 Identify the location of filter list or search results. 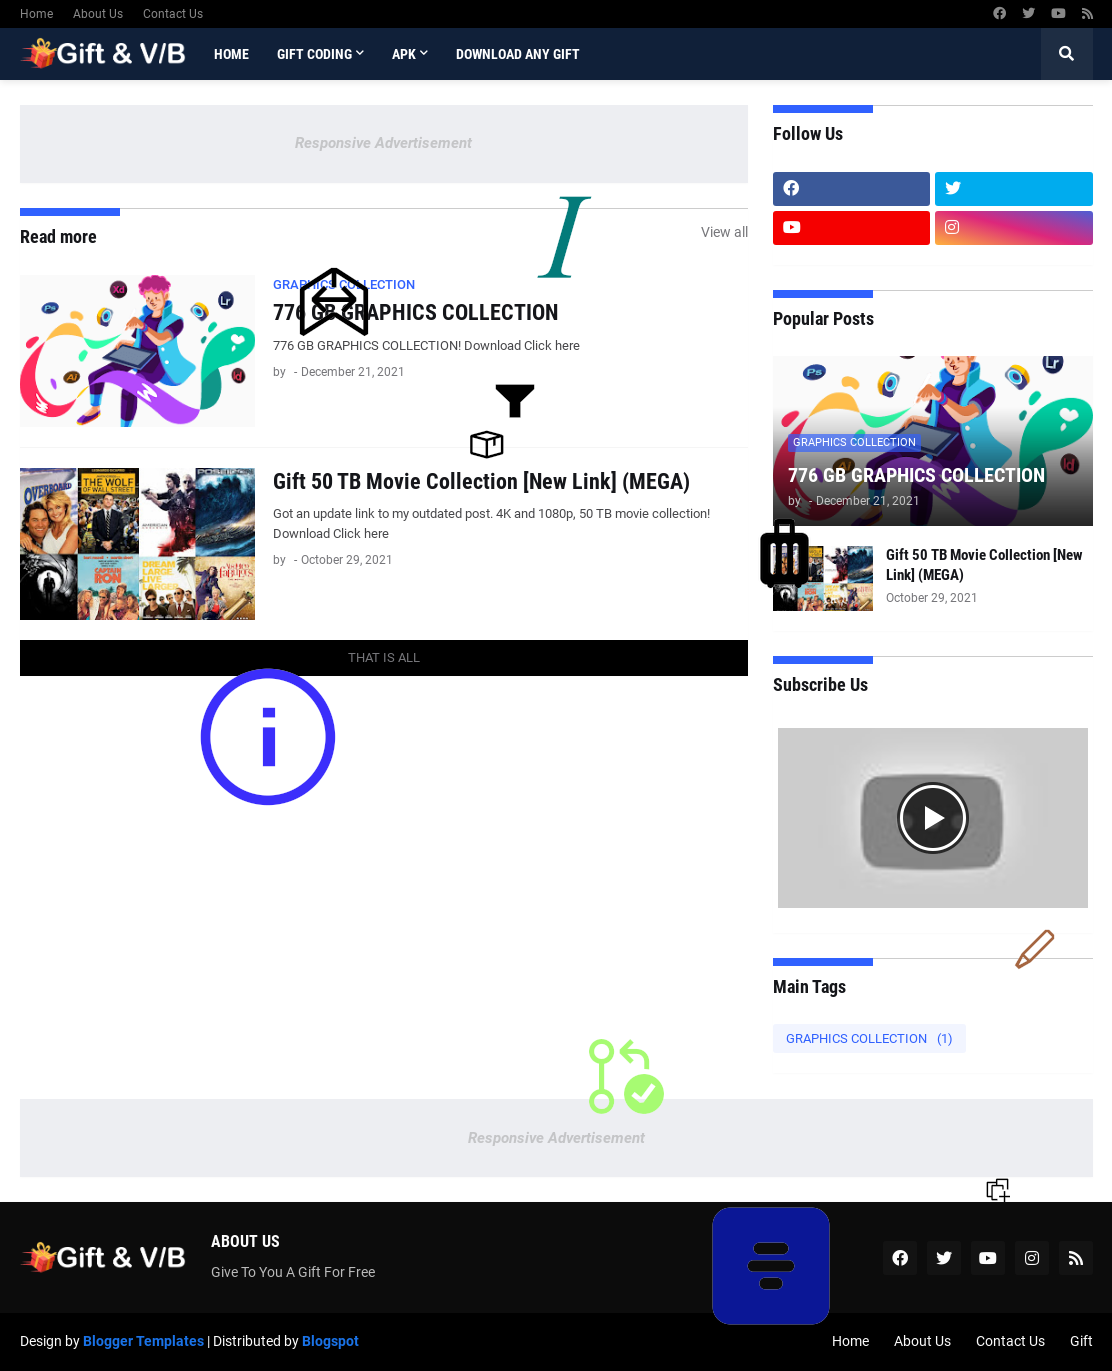
(515, 401).